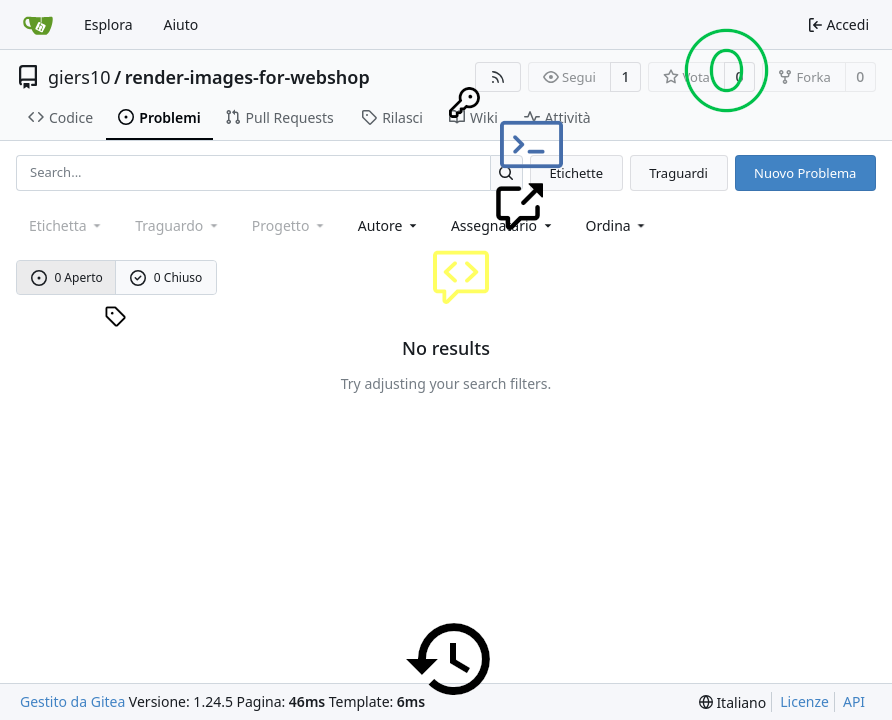  What do you see at coordinates (461, 276) in the screenshot?
I see `view code review comments` at bounding box center [461, 276].